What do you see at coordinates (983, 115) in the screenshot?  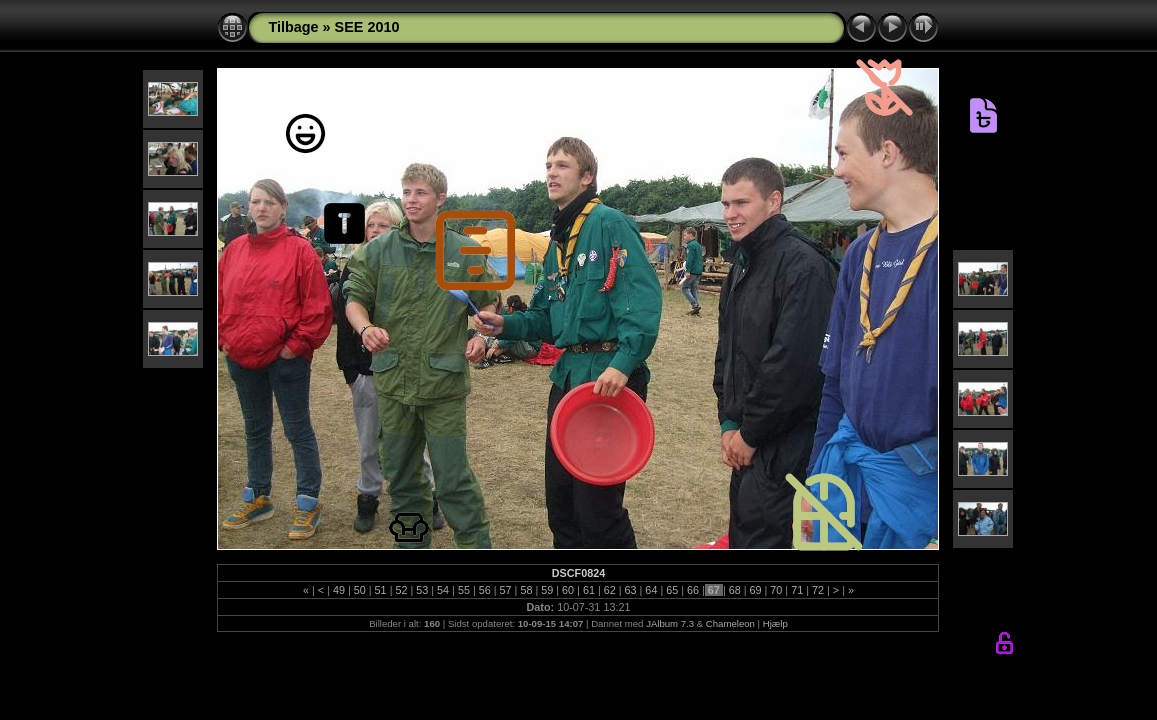 I see `view bangladeshi taka financial document` at bounding box center [983, 115].